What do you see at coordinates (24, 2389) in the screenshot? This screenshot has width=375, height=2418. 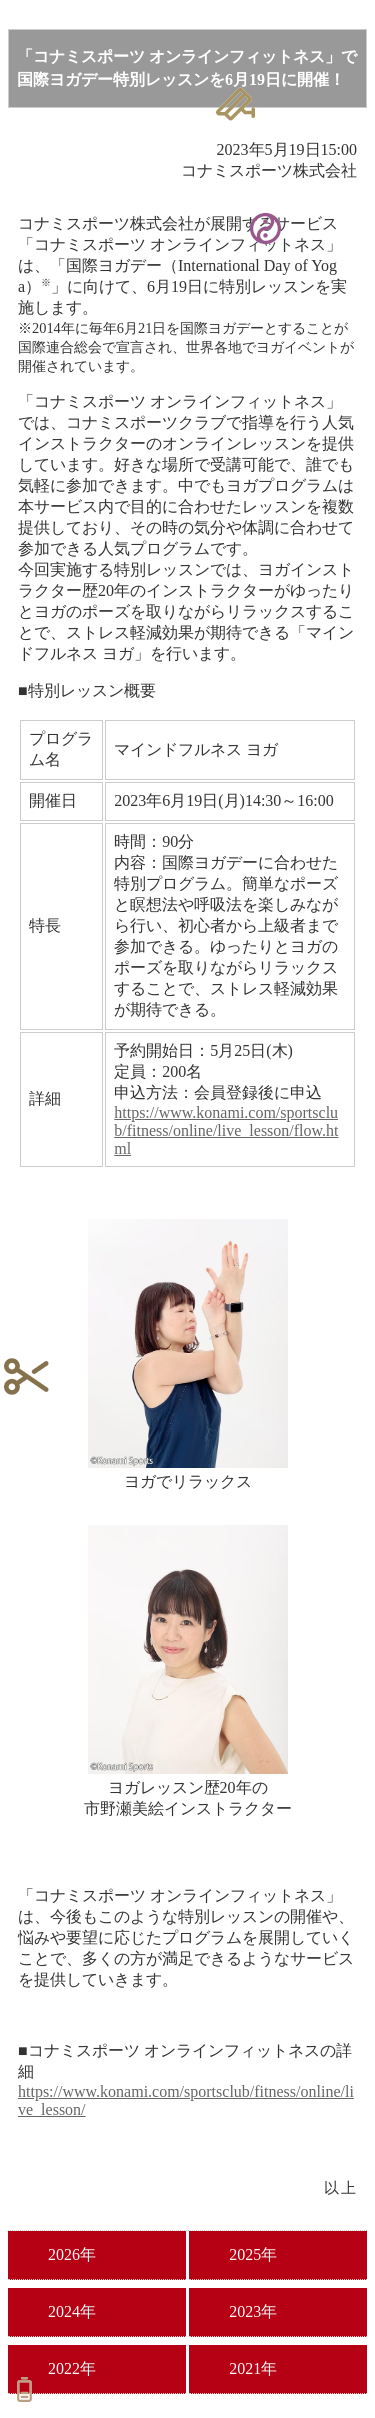 I see `indicates medium battery level` at bounding box center [24, 2389].